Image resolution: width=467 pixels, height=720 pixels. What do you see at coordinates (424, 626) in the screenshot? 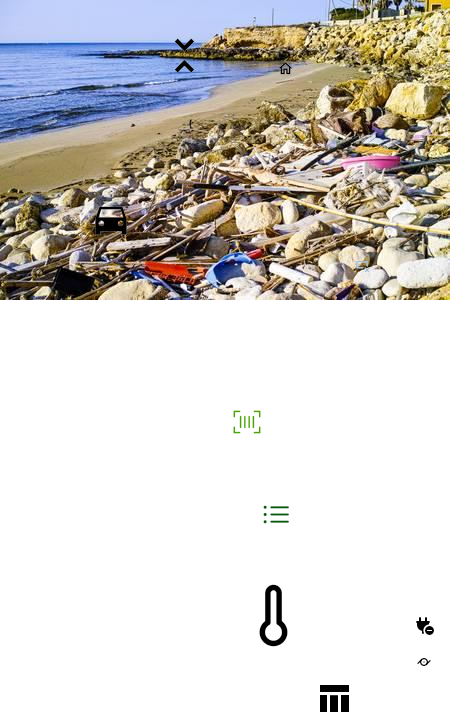
I see `disconnect or remove a power connection` at bounding box center [424, 626].